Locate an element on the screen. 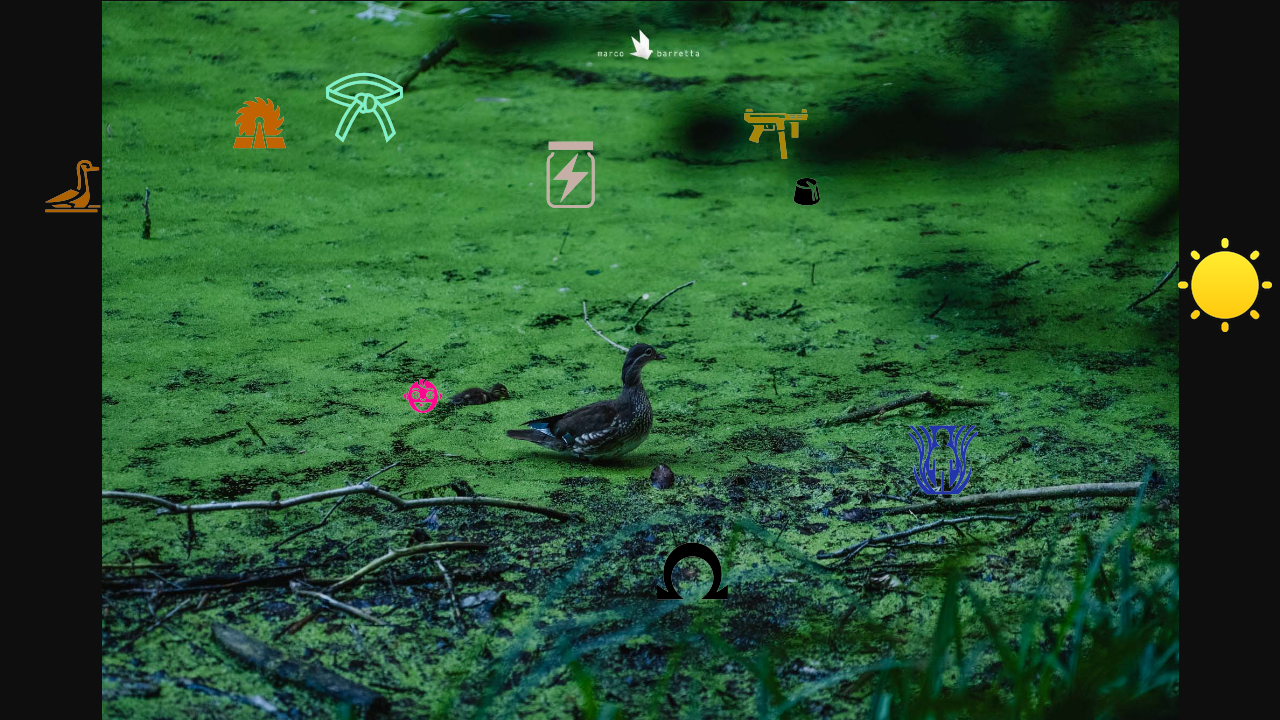 The width and height of the screenshot is (1280, 720). access parenting or baby-related features is located at coordinates (423, 396).